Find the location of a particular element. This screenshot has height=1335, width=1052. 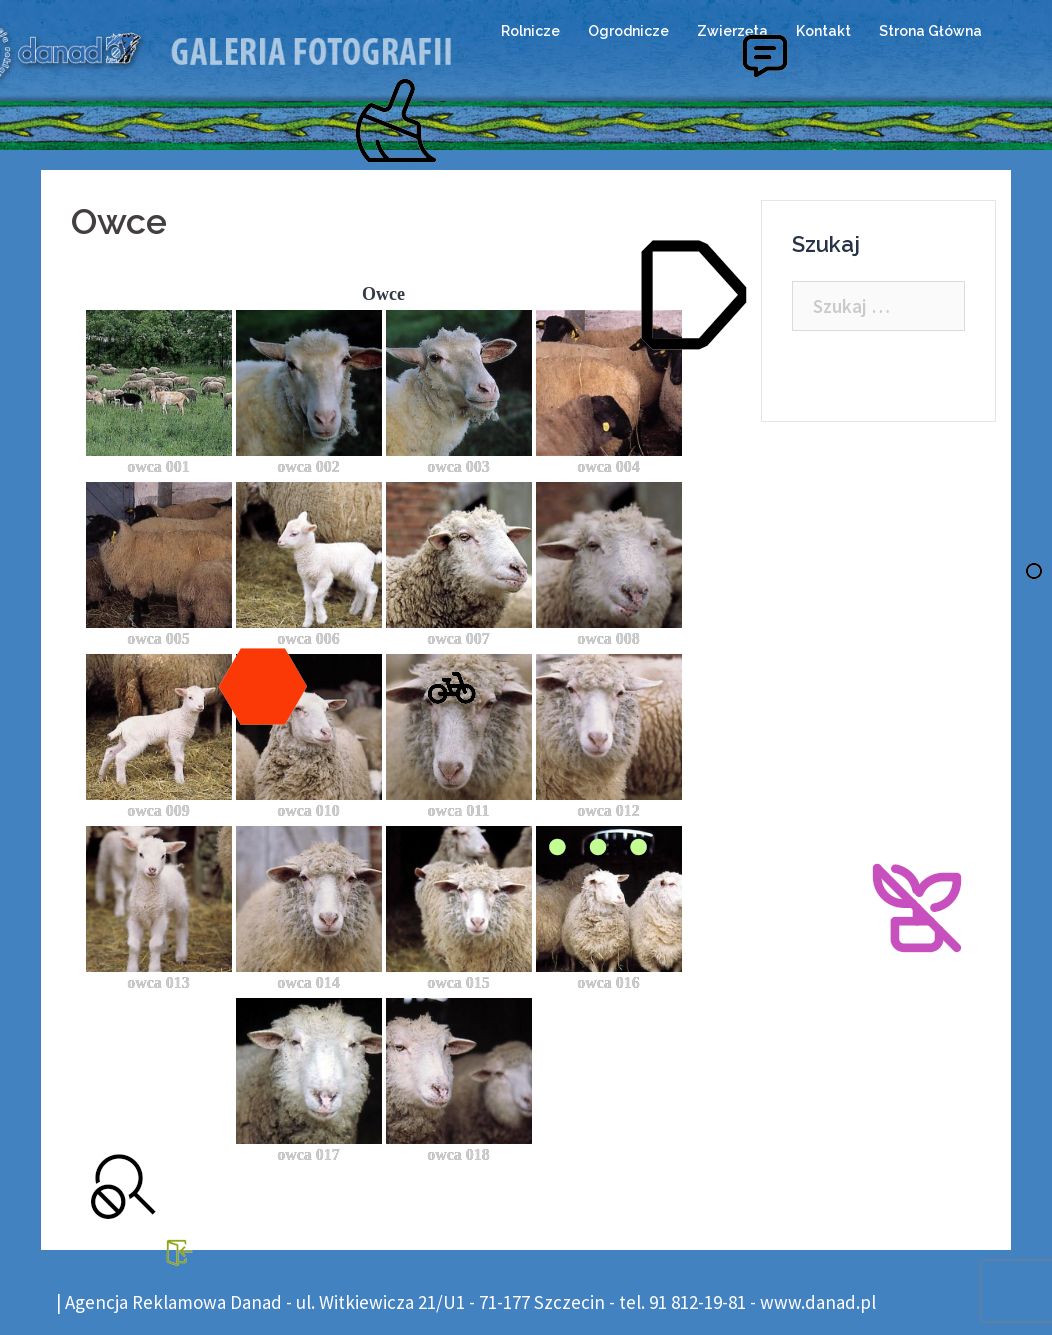

set a data breakpoint in the debugger is located at coordinates (266, 686).